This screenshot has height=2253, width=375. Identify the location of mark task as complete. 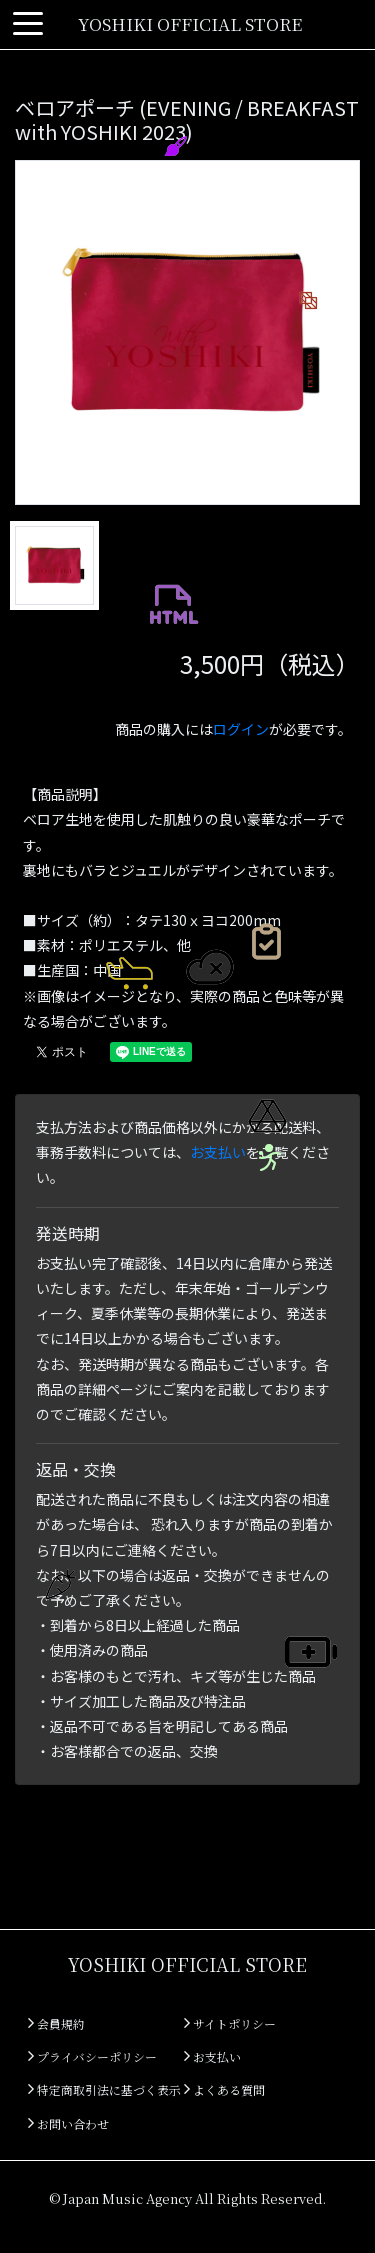
(266, 941).